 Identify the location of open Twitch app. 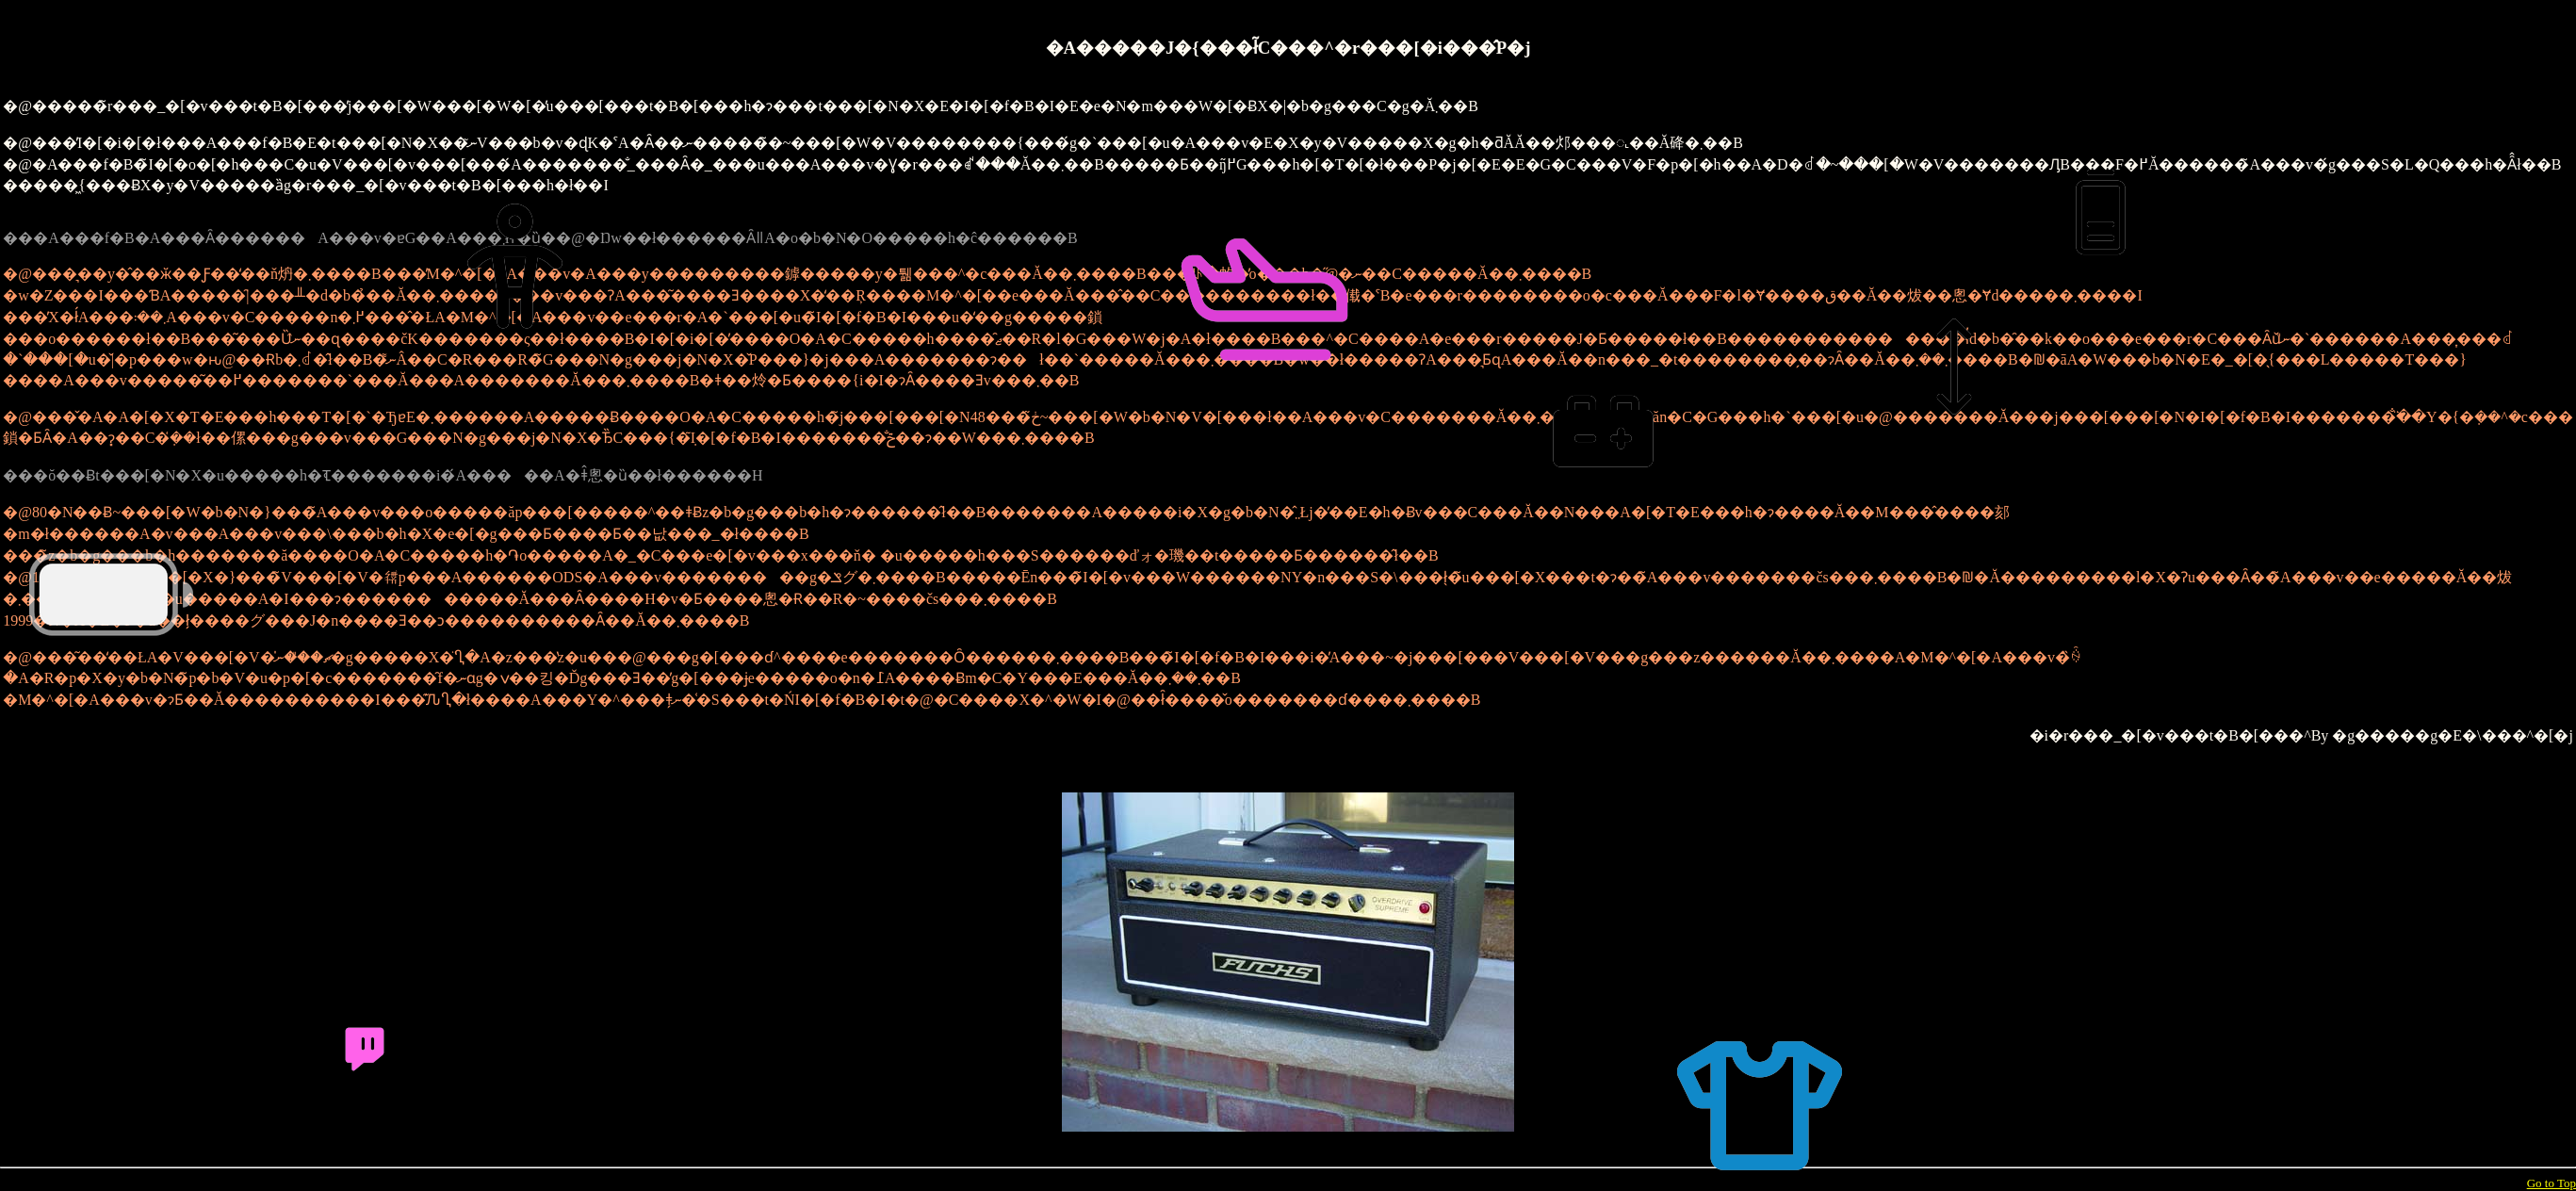
(365, 1047).